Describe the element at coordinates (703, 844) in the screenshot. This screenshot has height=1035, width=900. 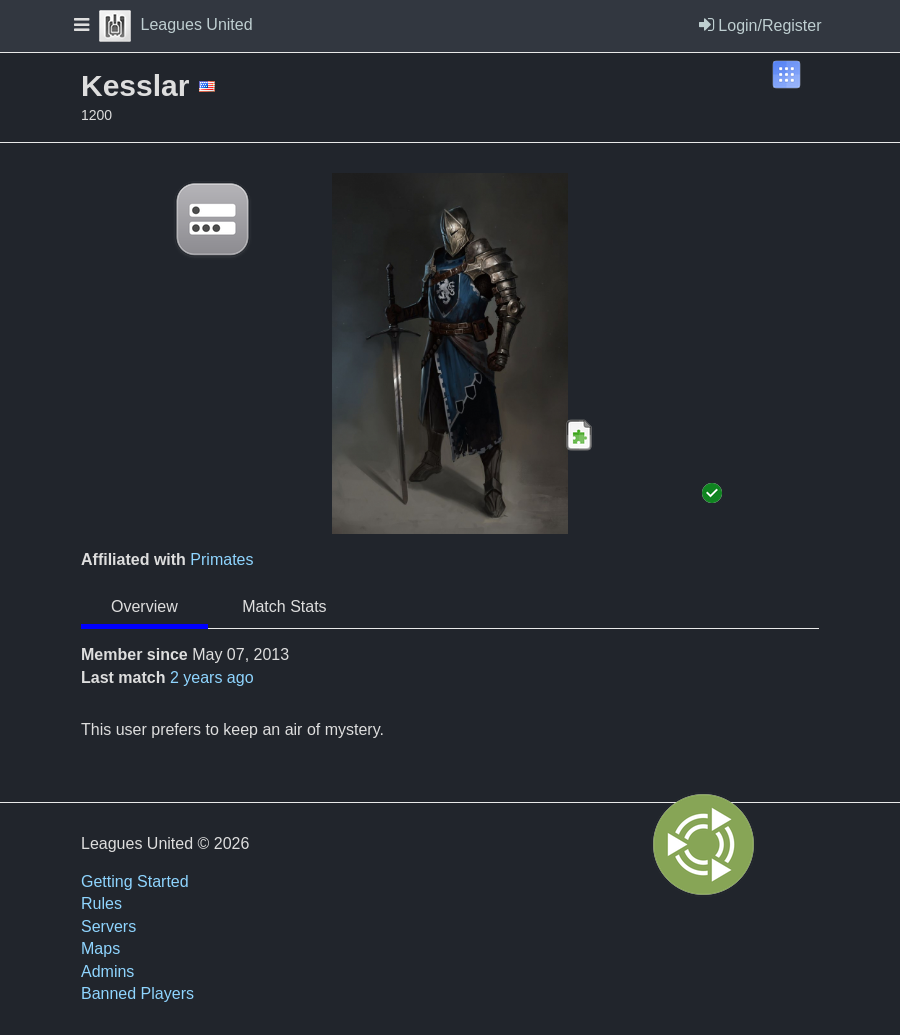
I see `open the ubuntu mate start menu or application launcher` at that location.